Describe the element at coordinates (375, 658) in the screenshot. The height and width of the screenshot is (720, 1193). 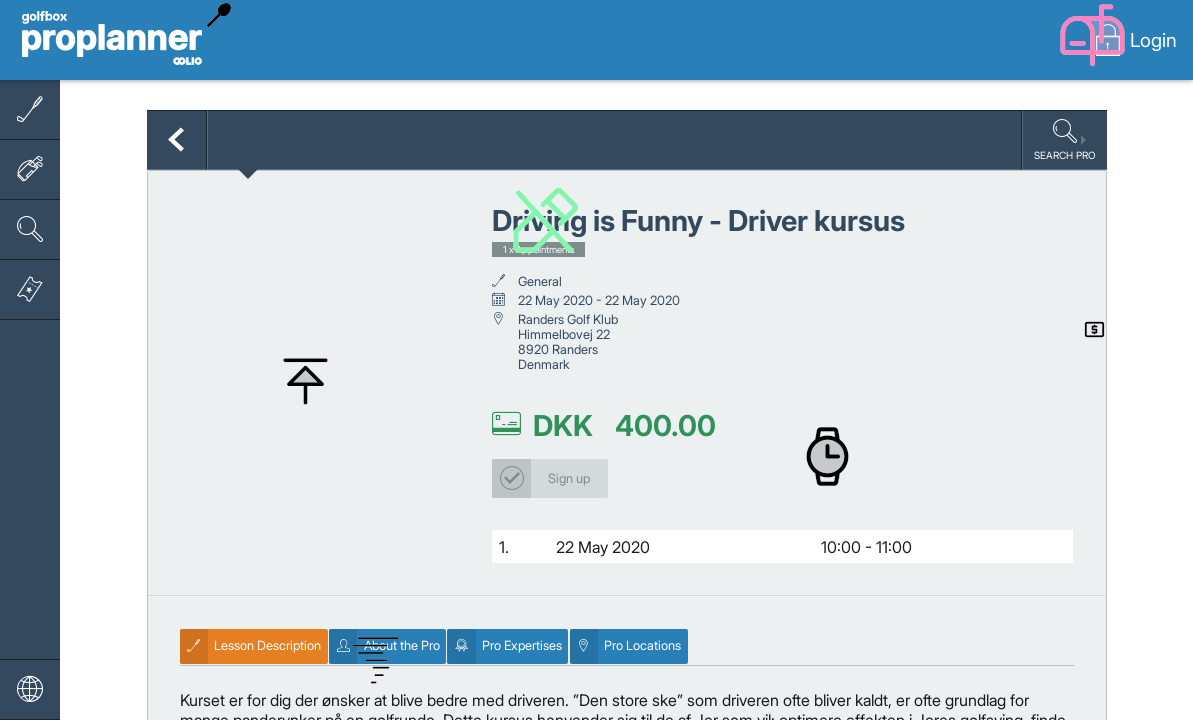
I see `indicates severe weather alert or tornado warning` at that location.